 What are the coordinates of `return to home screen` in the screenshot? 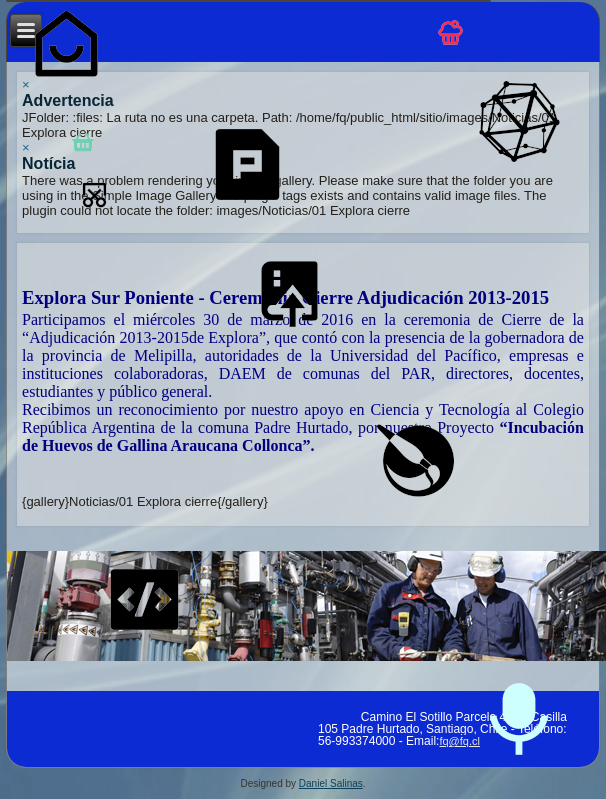 It's located at (66, 45).